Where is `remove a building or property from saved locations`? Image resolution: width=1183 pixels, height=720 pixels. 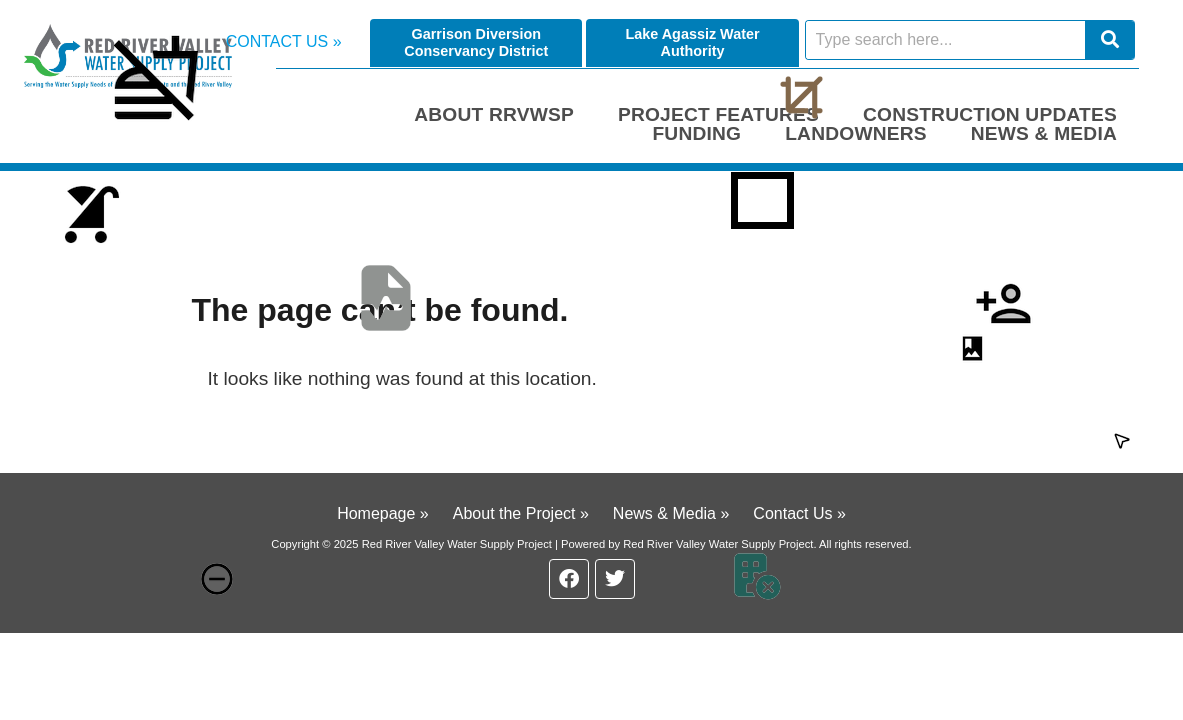 remove a building or property from saved locations is located at coordinates (756, 575).